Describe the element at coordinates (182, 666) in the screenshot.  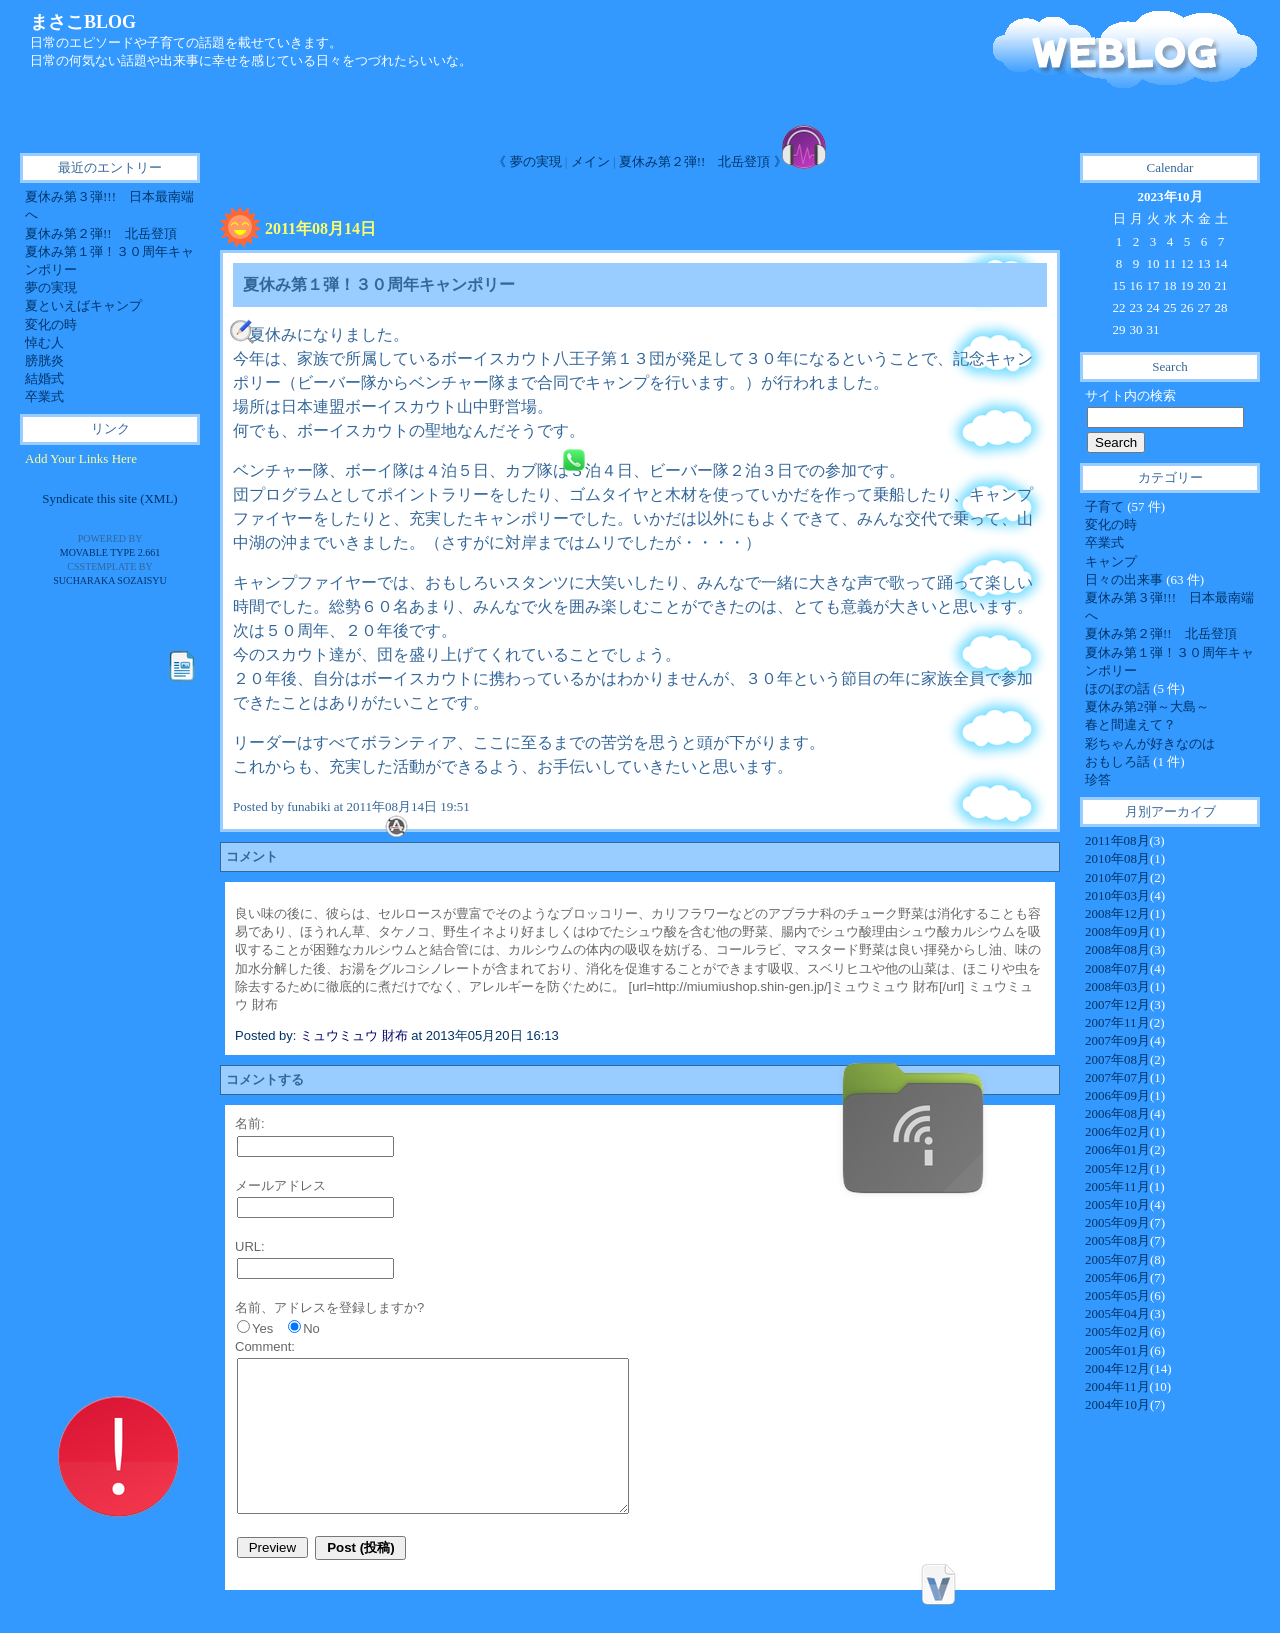
I see `open a libreoffice writer document` at that location.